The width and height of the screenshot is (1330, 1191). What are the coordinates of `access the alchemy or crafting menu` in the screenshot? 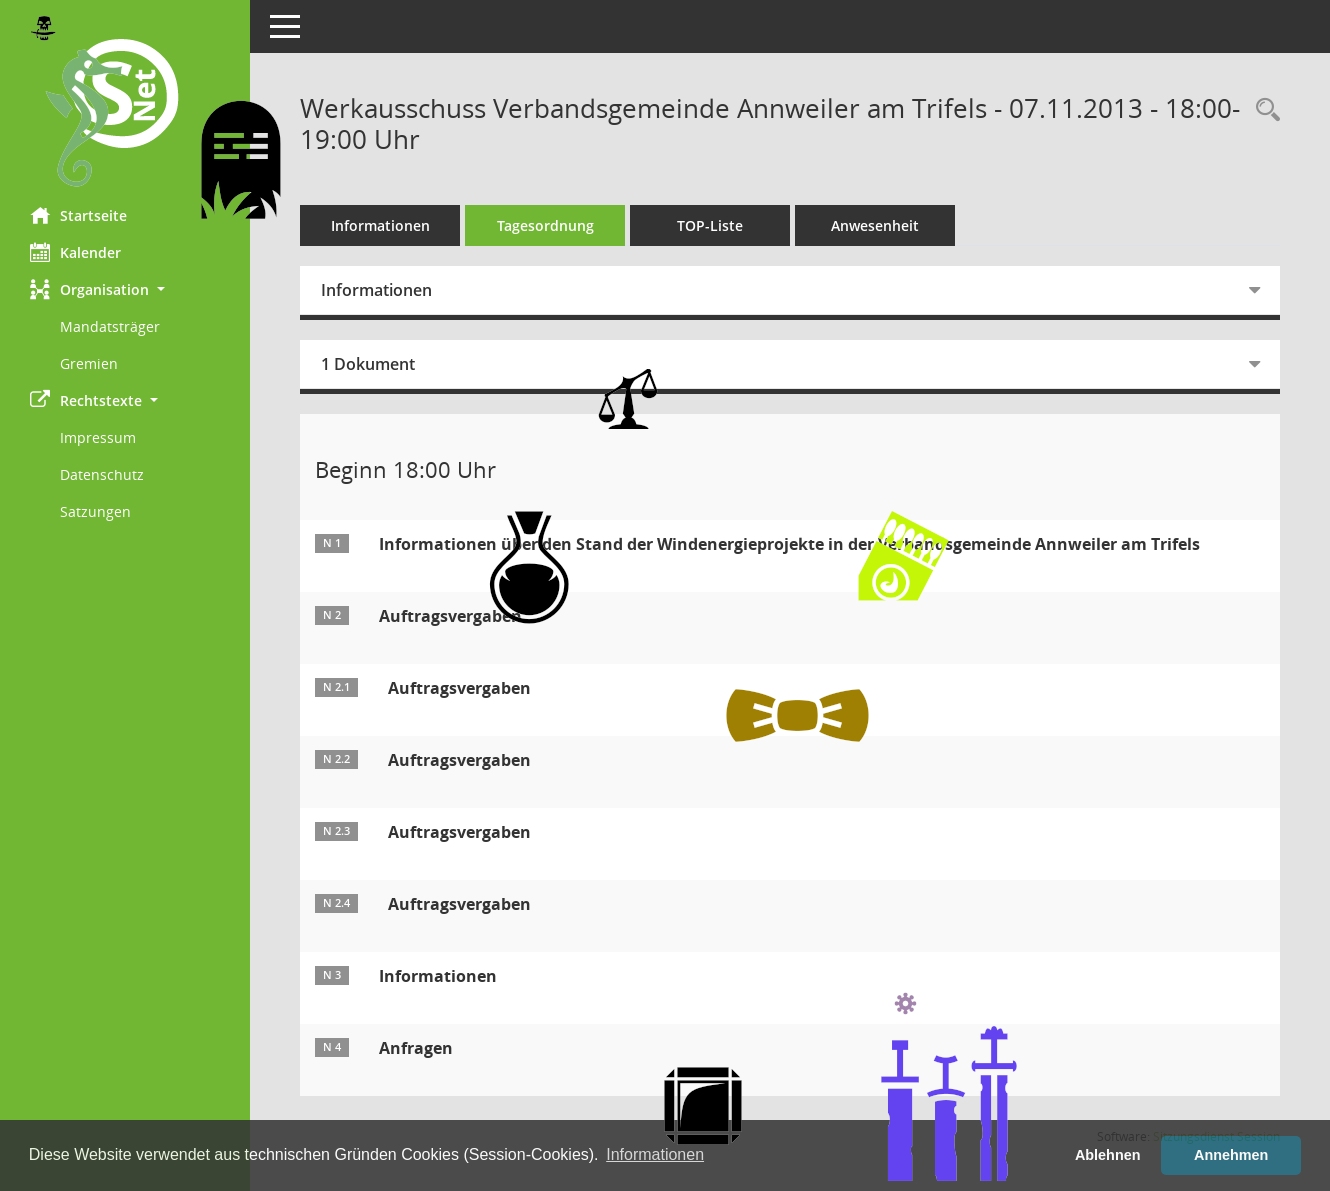 It's located at (529, 568).